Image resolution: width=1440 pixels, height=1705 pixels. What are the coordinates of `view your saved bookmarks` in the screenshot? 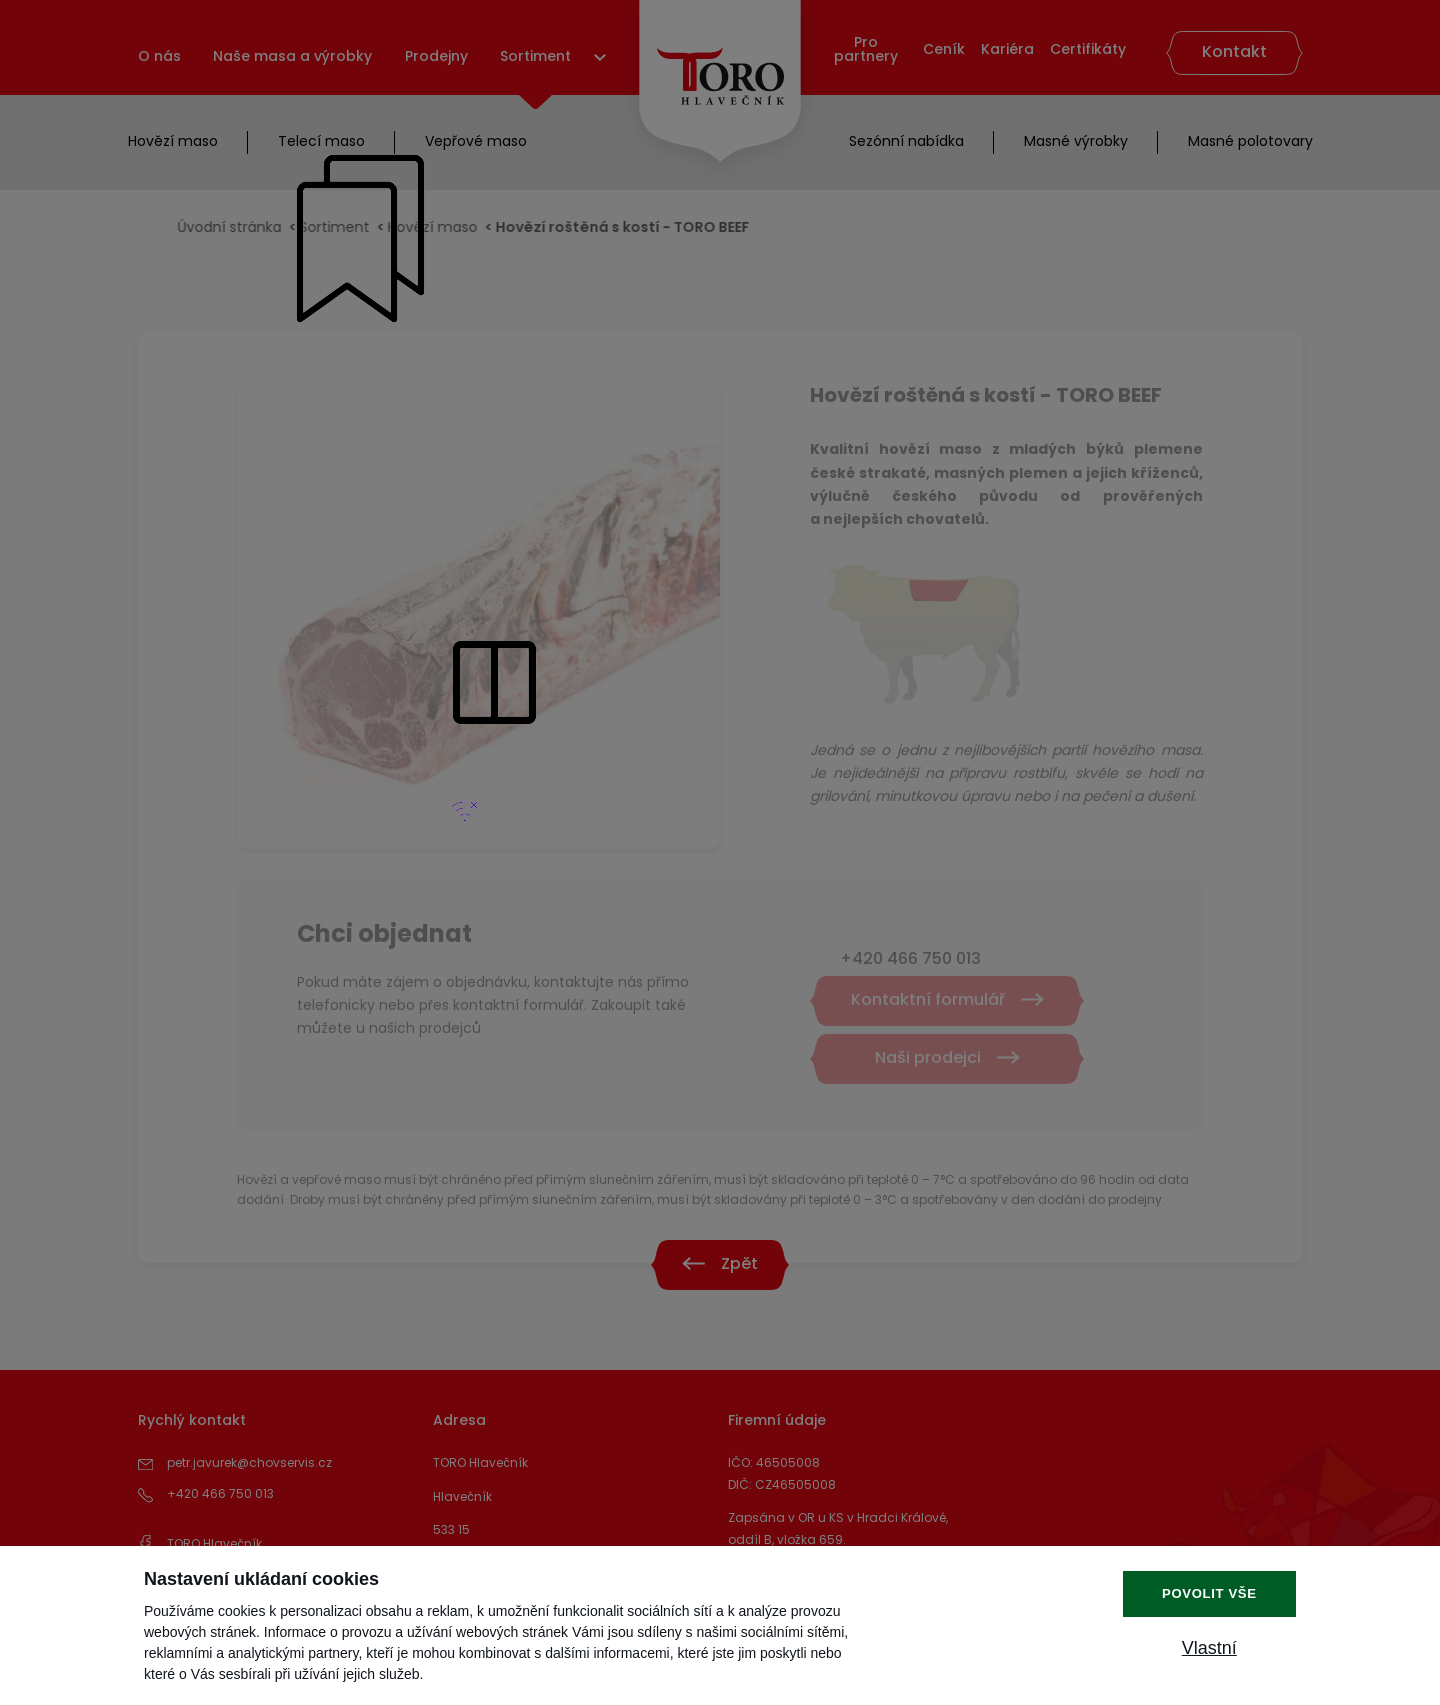 It's located at (360, 238).